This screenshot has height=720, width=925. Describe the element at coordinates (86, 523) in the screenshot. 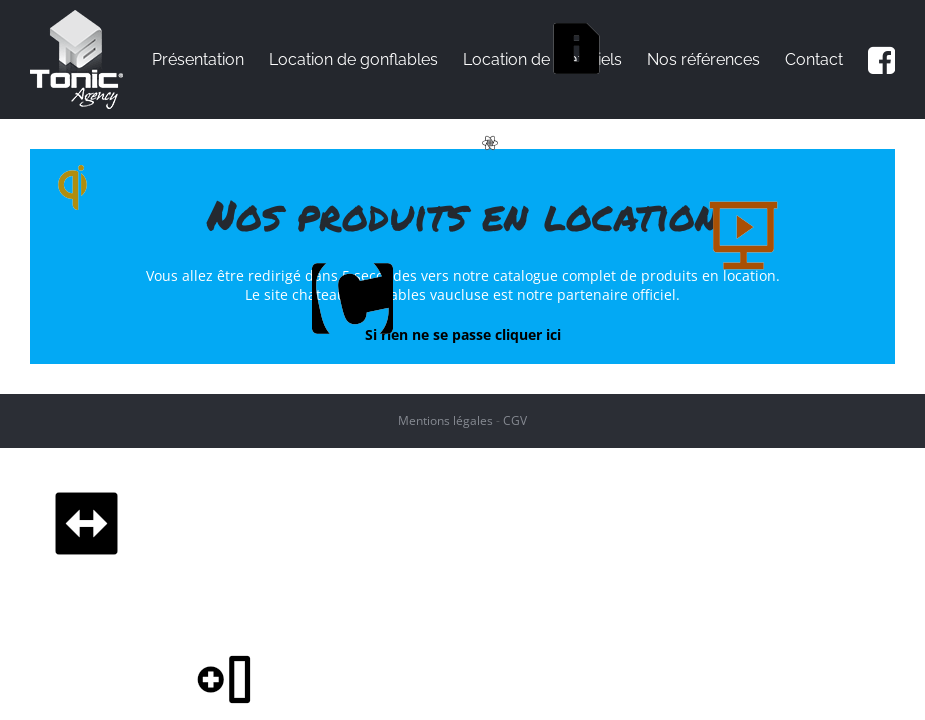

I see `flip image horizontally` at that location.